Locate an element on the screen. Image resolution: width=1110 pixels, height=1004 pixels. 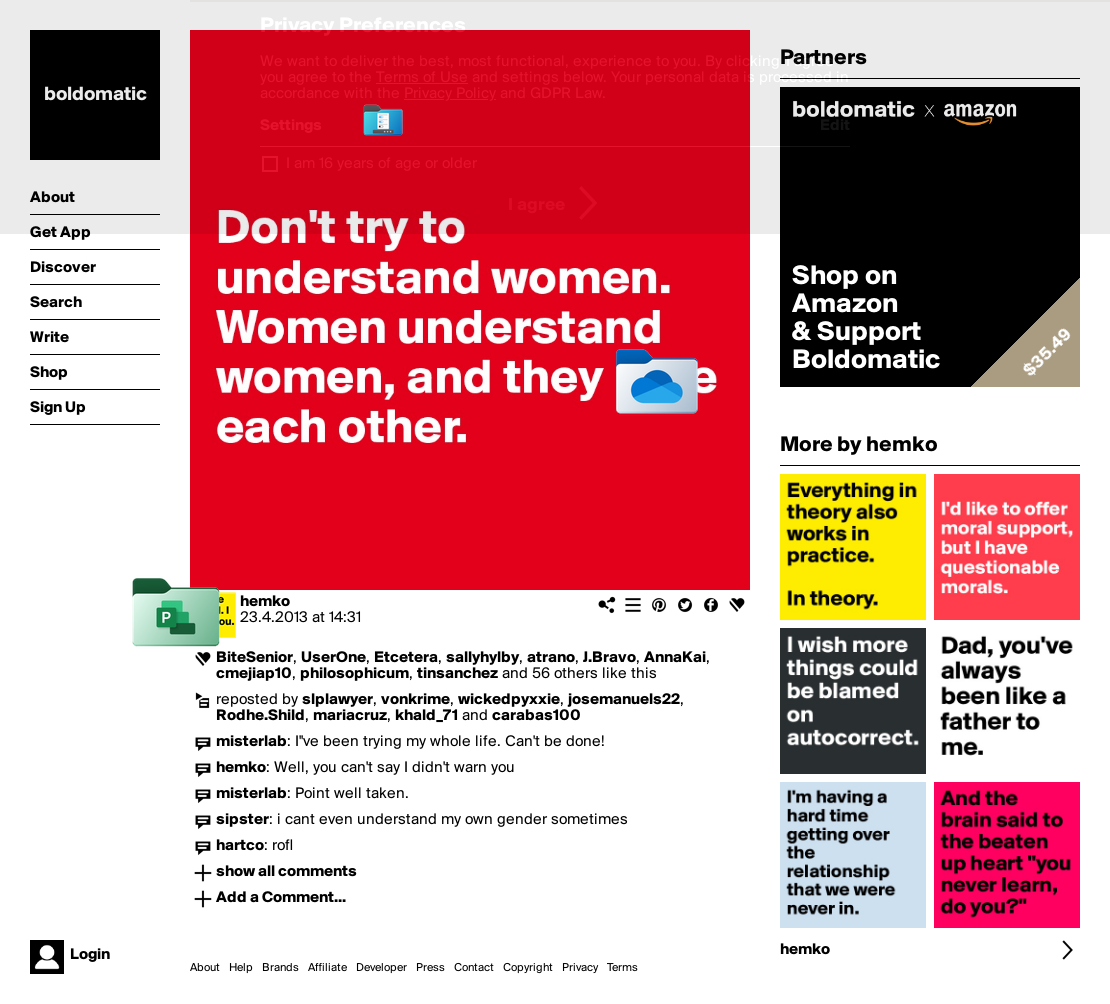
open microsoft project files folder is located at coordinates (175, 614).